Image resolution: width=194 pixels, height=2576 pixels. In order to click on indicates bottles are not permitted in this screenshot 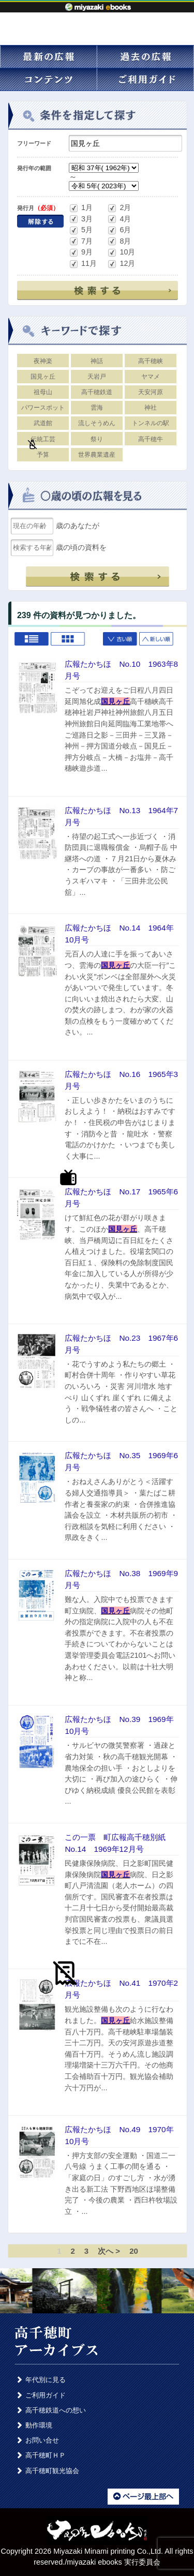, I will do `click(32, 444)`.